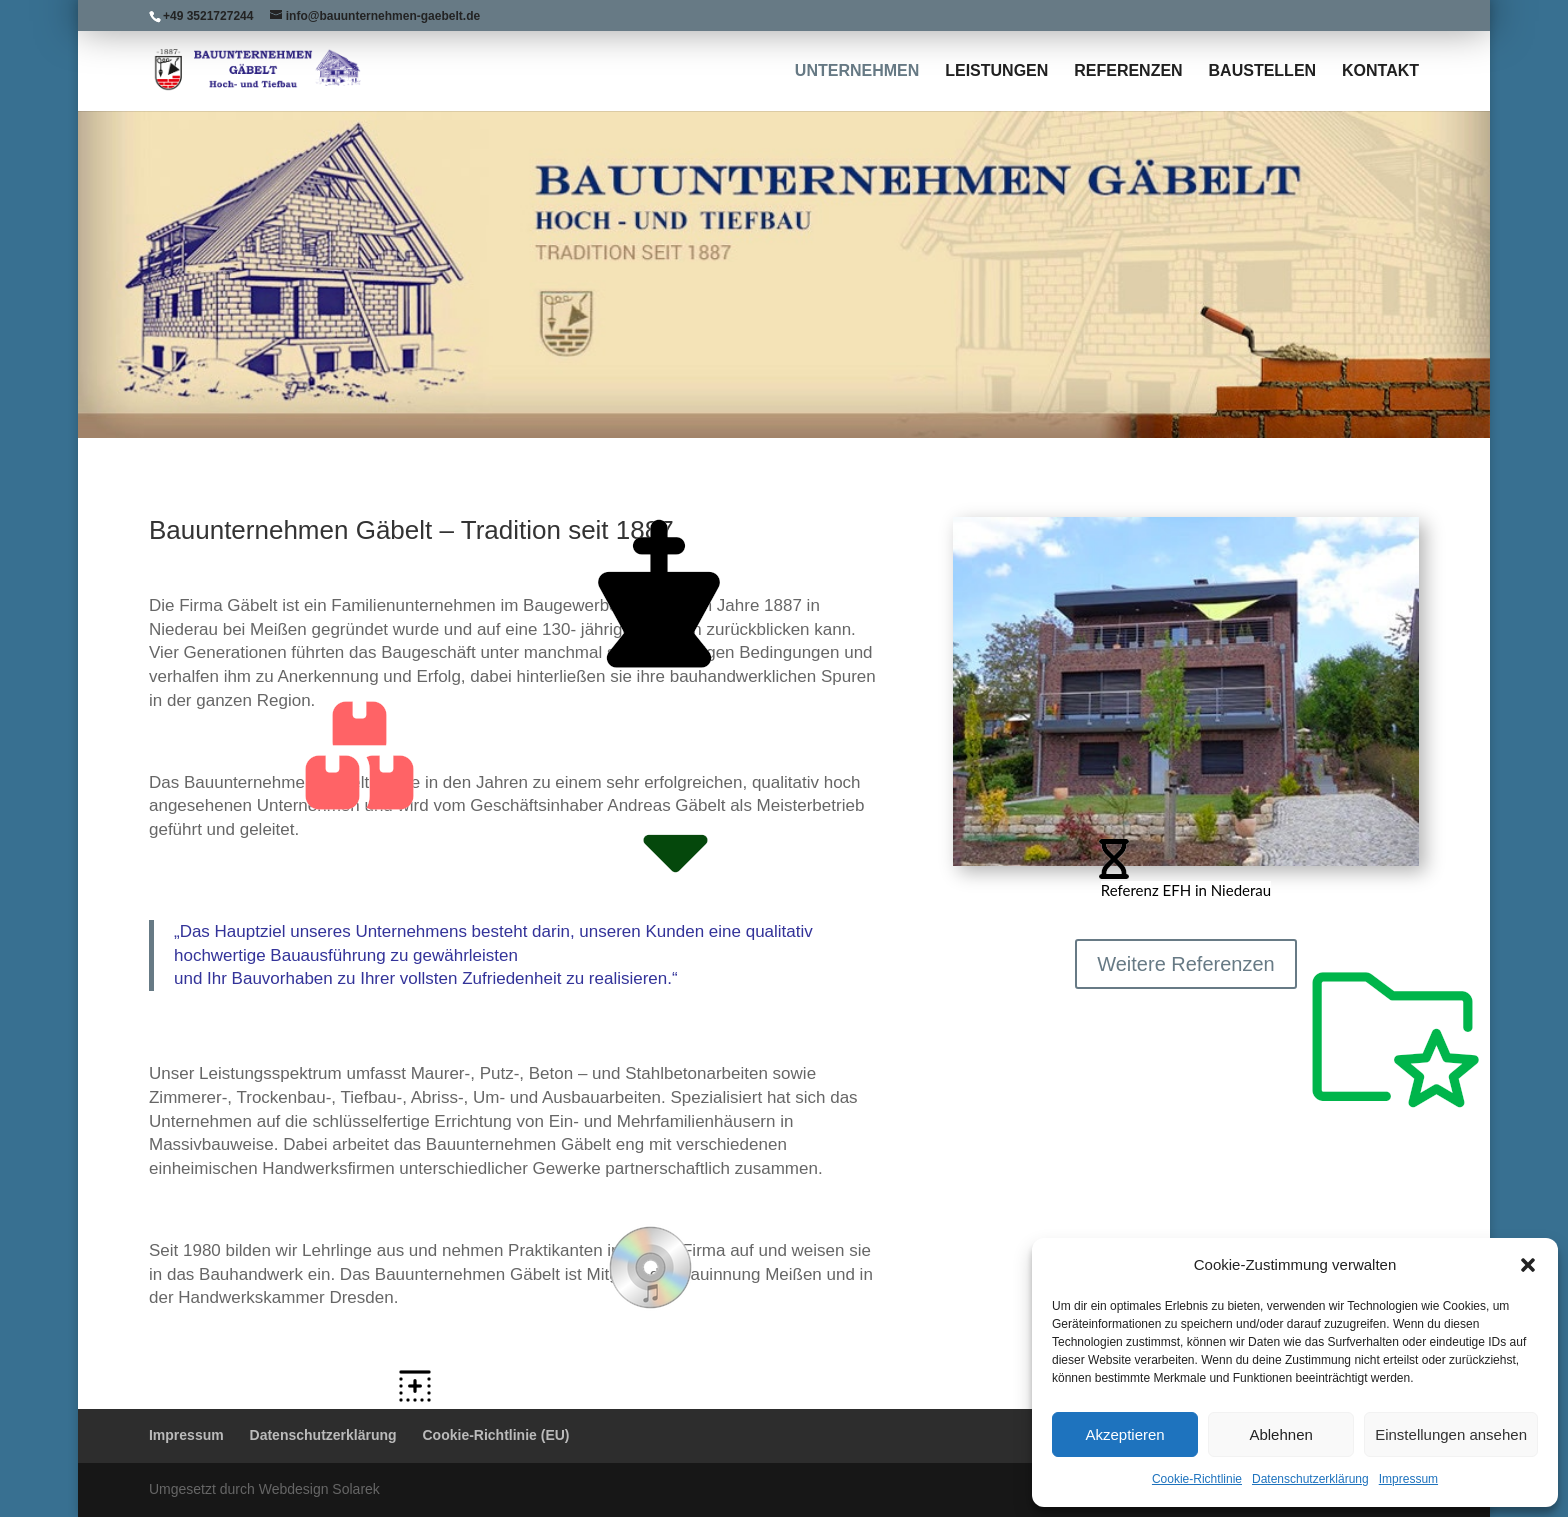 The width and height of the screenshot is (1568, 1517). I want to click on audio CD or music disc detected, so click(650, 1267).